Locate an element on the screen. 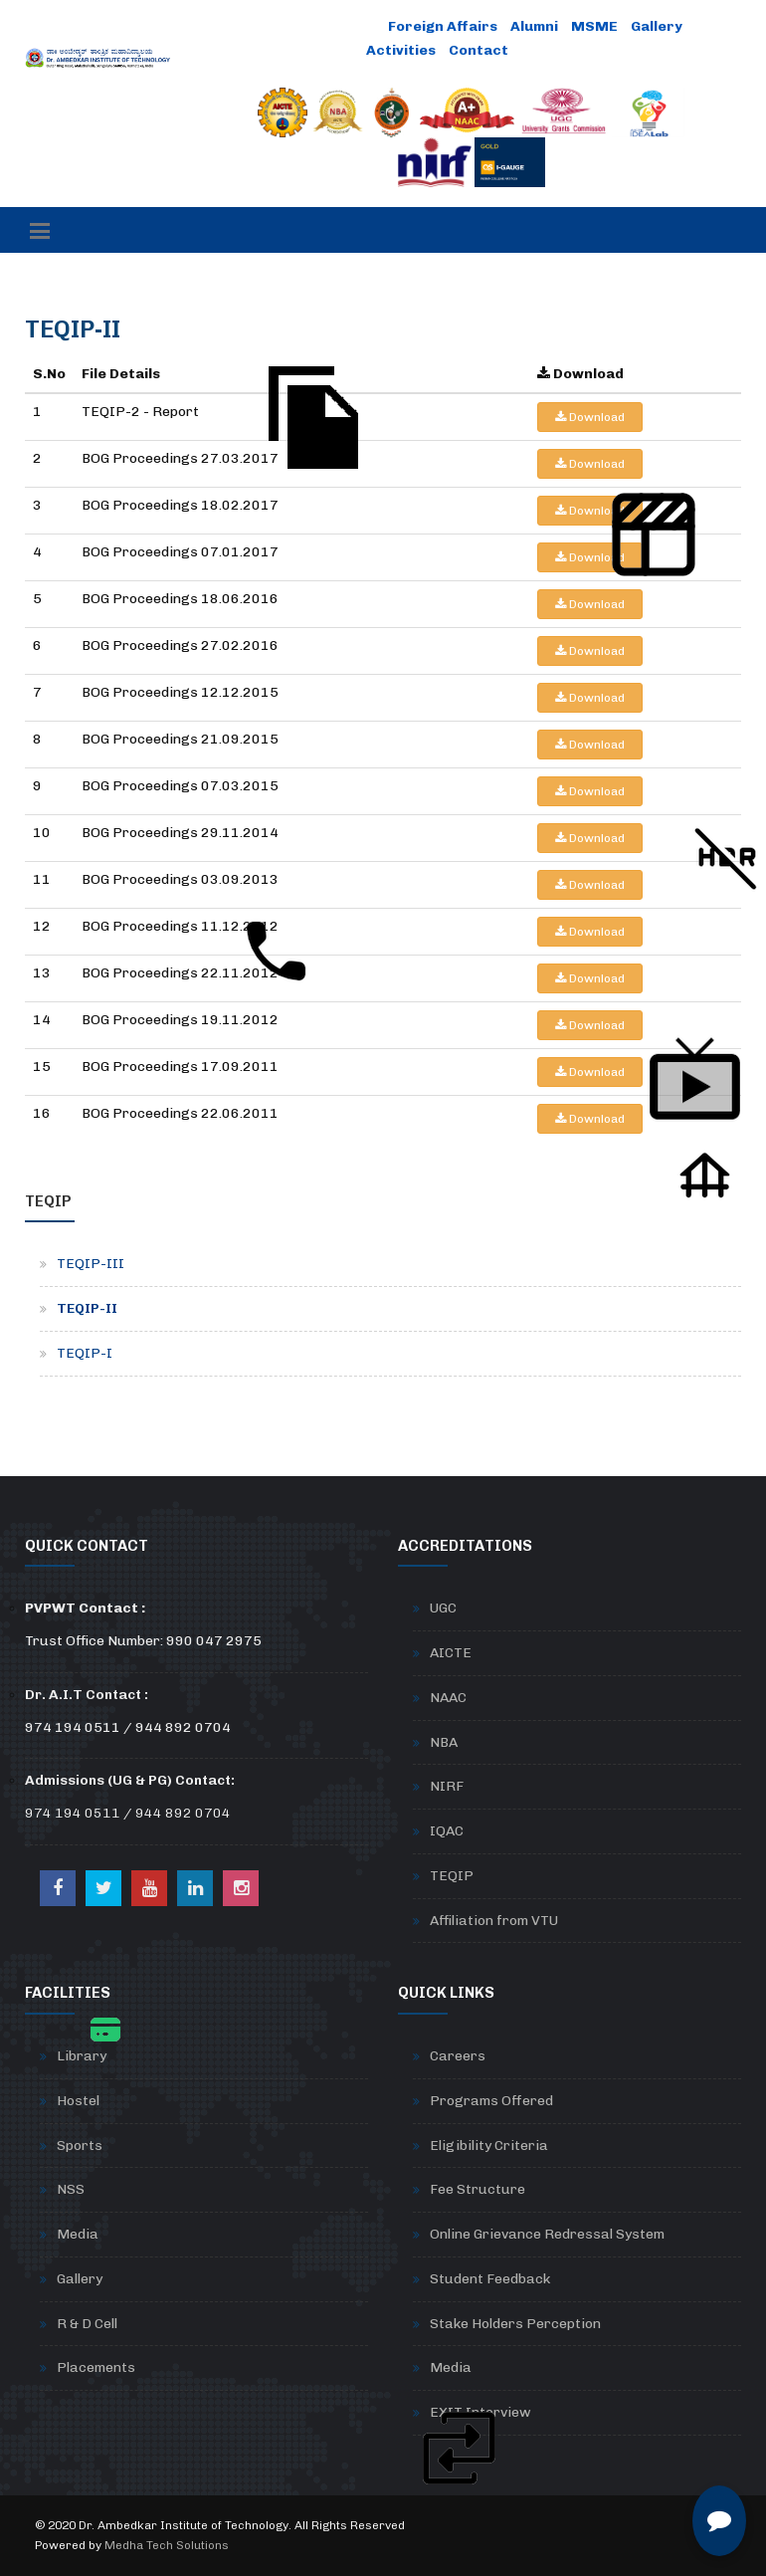 This screenshot has height=2576, width=766. watch live television or streaming content is located at coordinates (694, 1078).